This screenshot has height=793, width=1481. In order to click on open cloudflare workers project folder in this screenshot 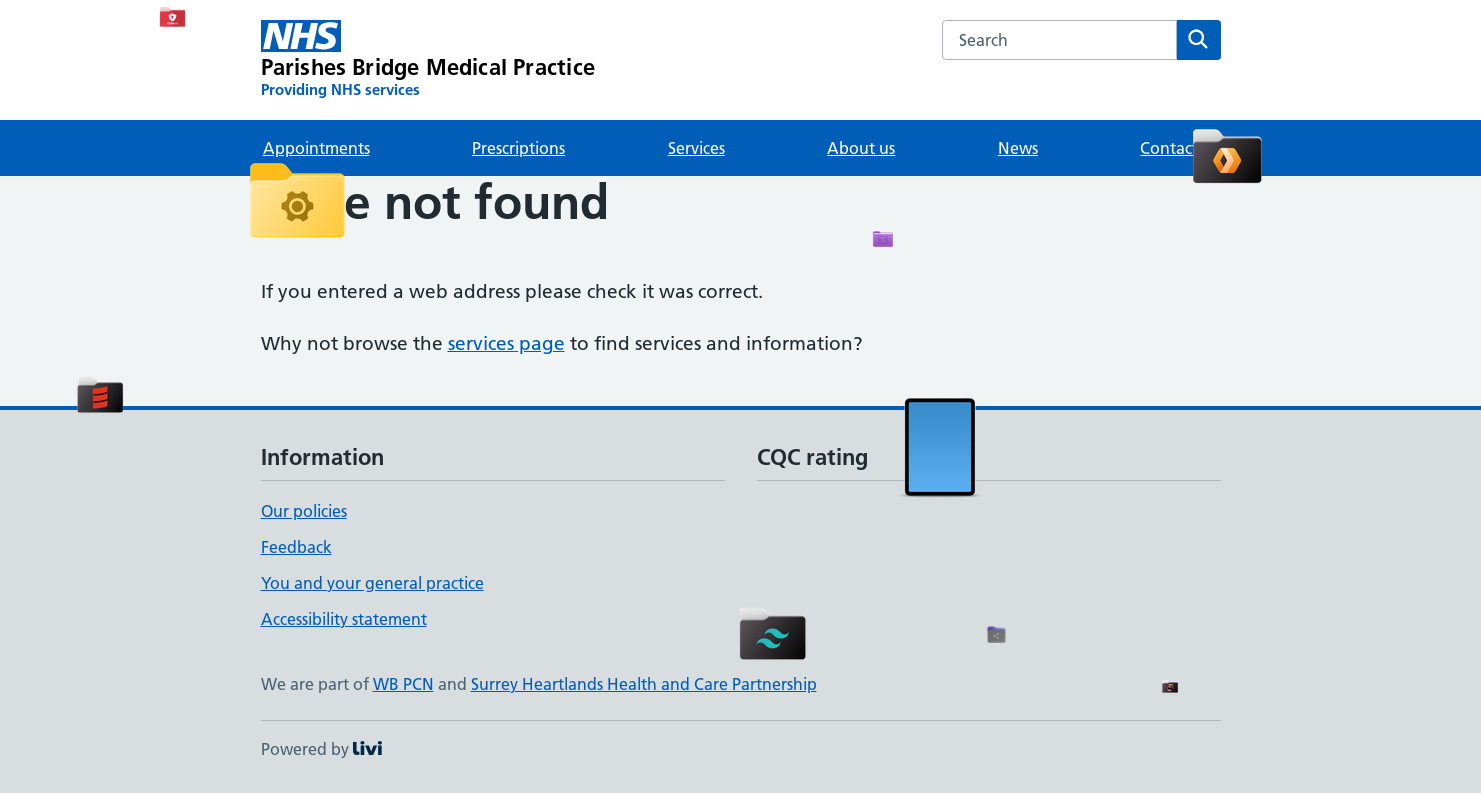, I will do `click(1227, 158)`.